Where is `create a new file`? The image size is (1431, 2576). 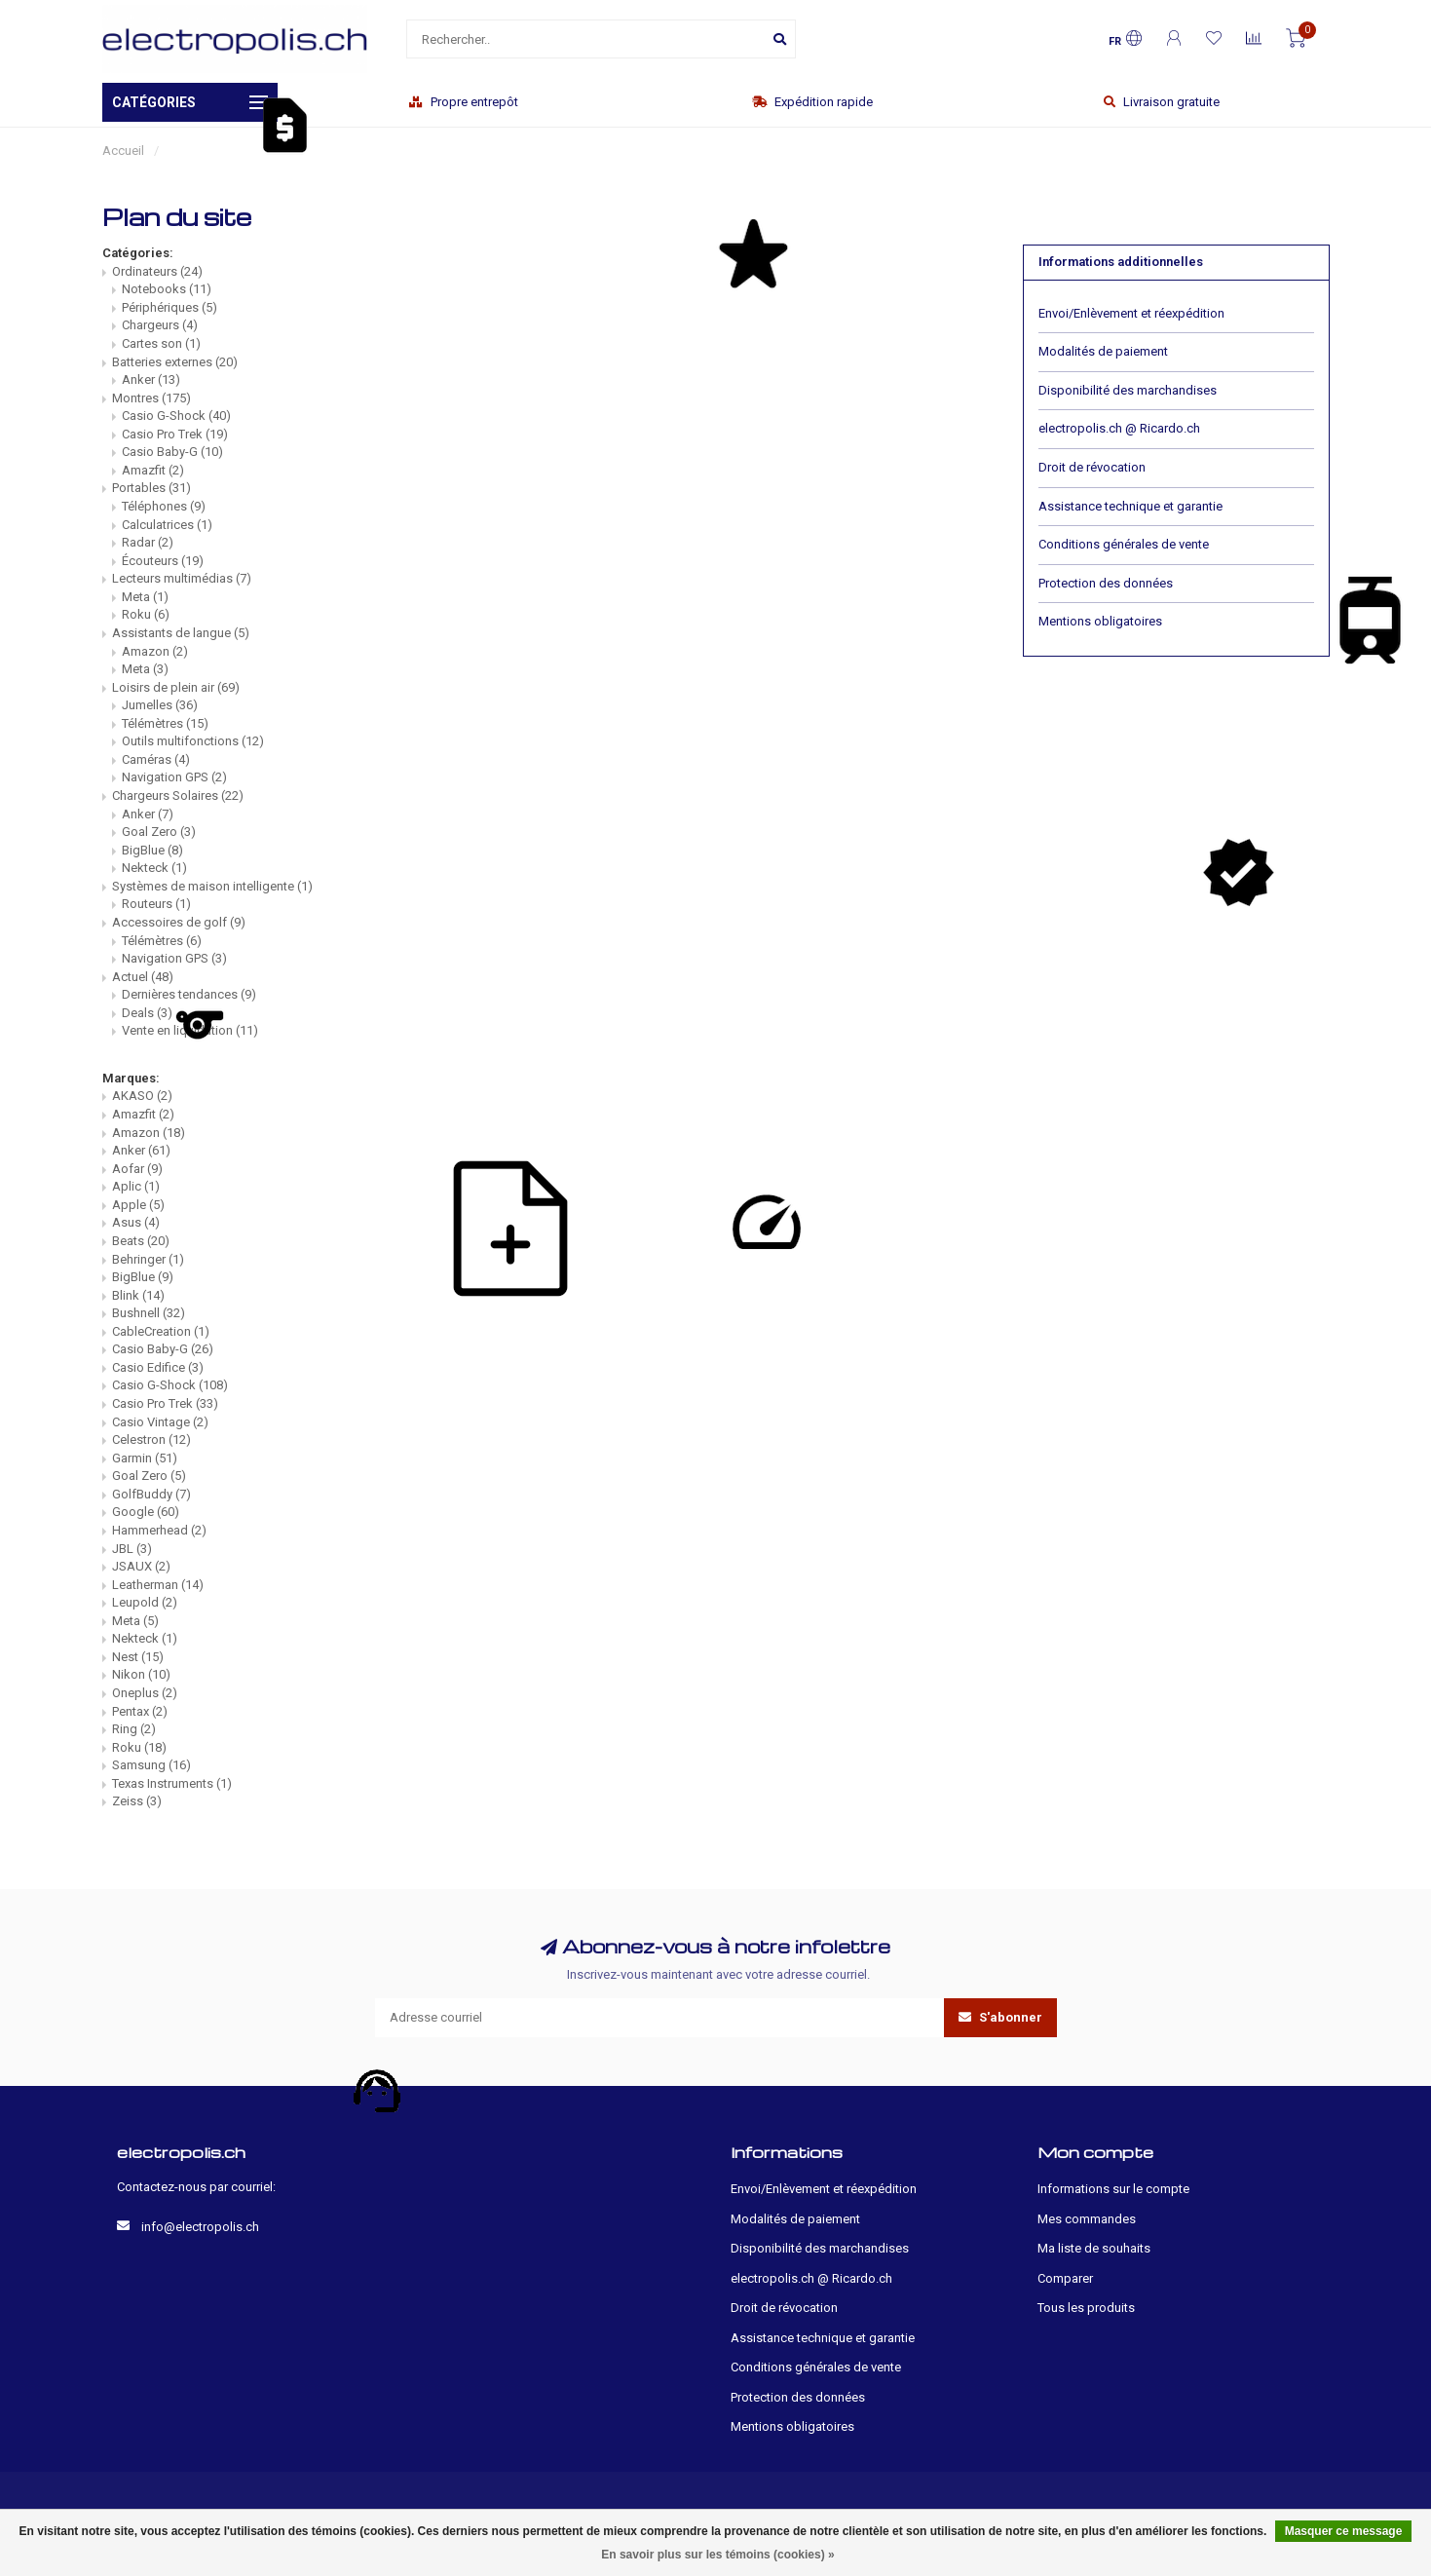 create a new file is located at coordinates (510, 1229).